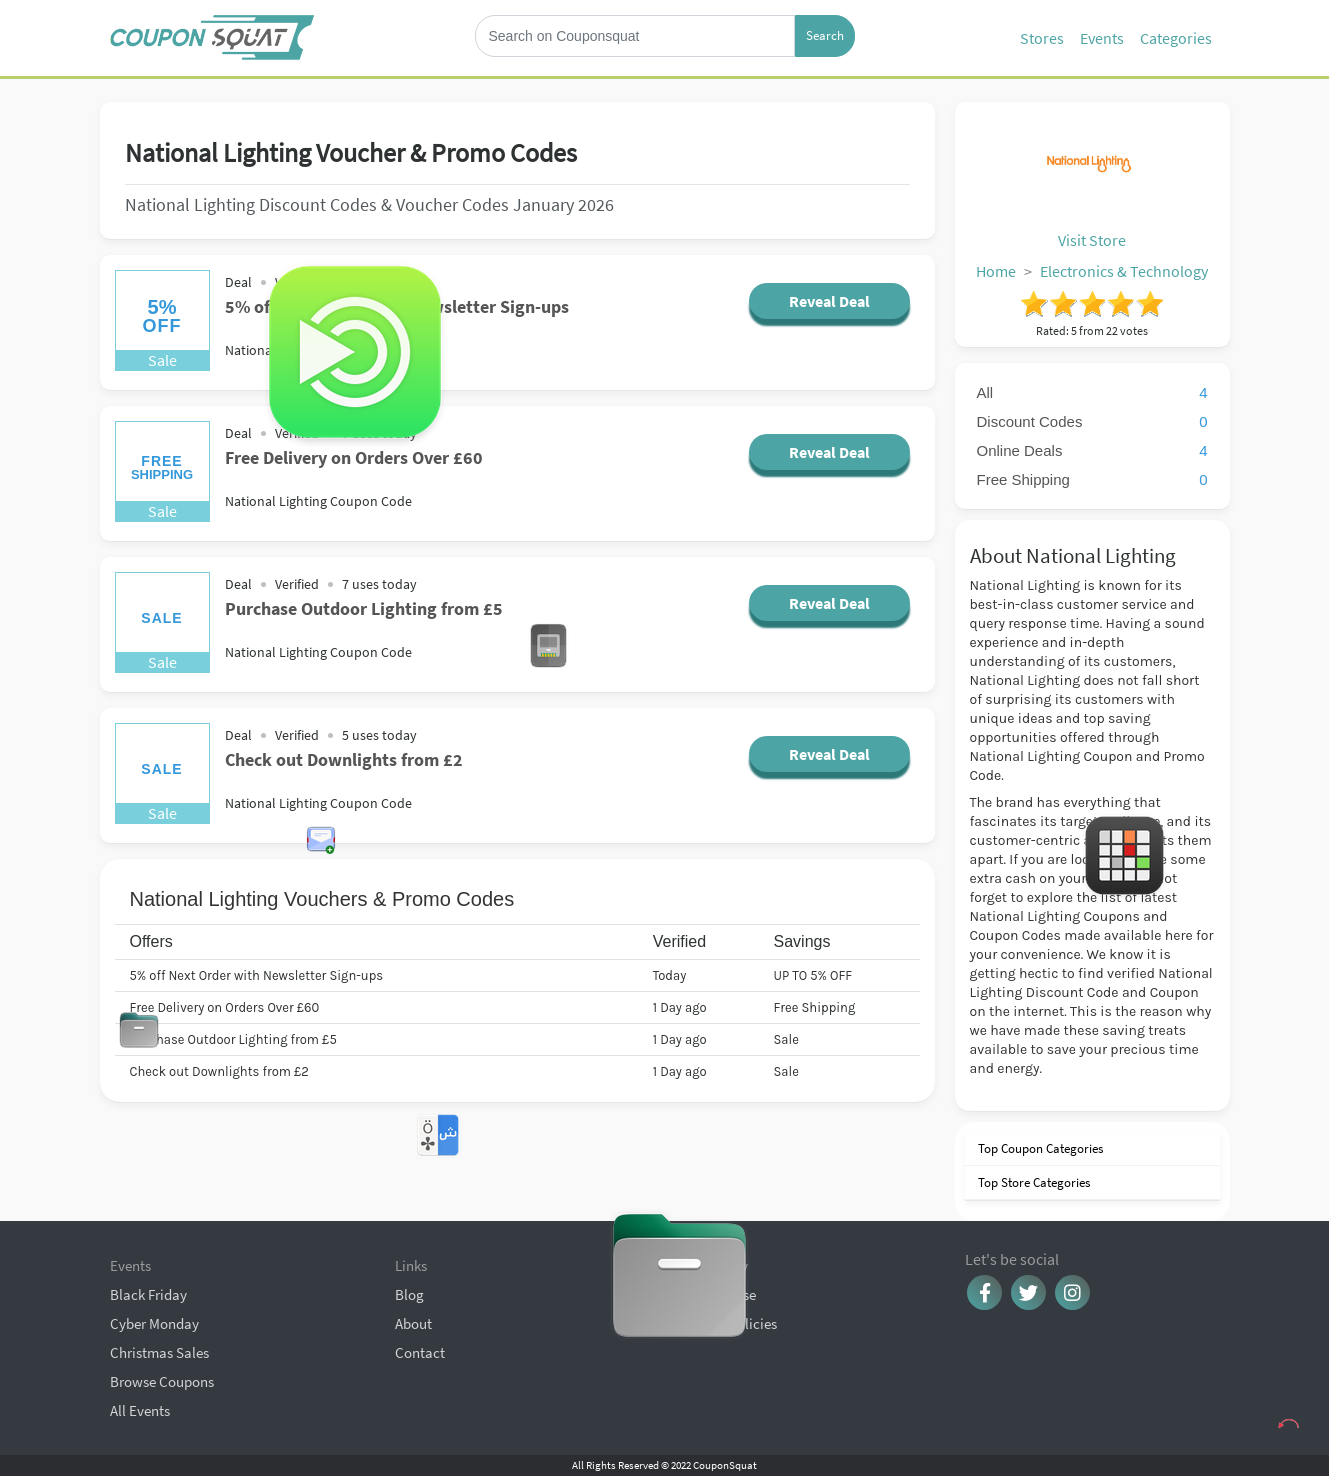 The height and width of the screenshot is (1476, 1329). Describe the element at coordinates (139, 1030) in the screenshot. I see `open the file manager application` at that location.